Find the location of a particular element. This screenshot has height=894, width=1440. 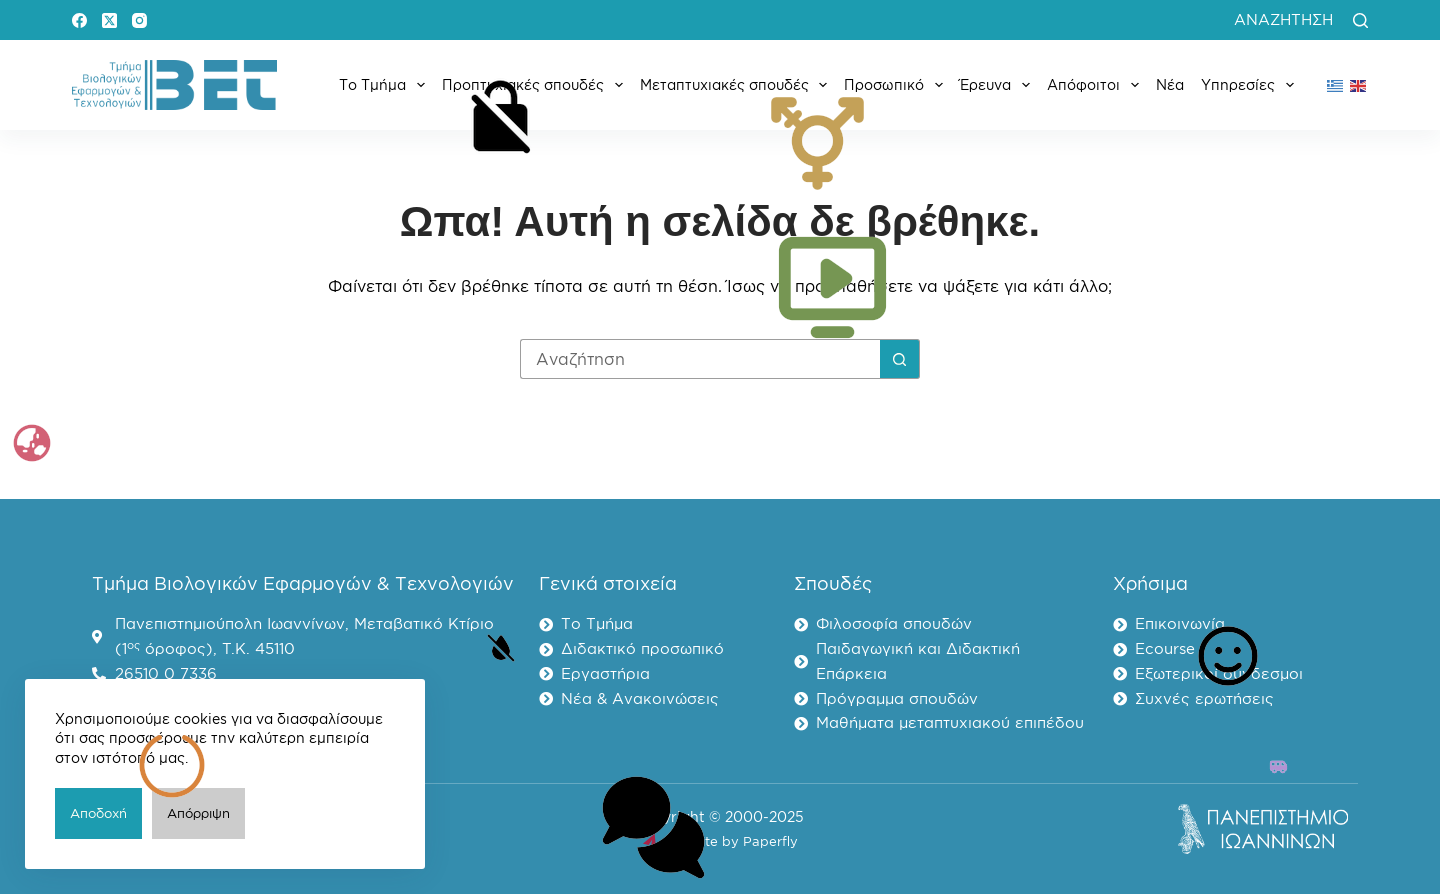

access shuttle or transportation services is located at coordinates (1278, 766).